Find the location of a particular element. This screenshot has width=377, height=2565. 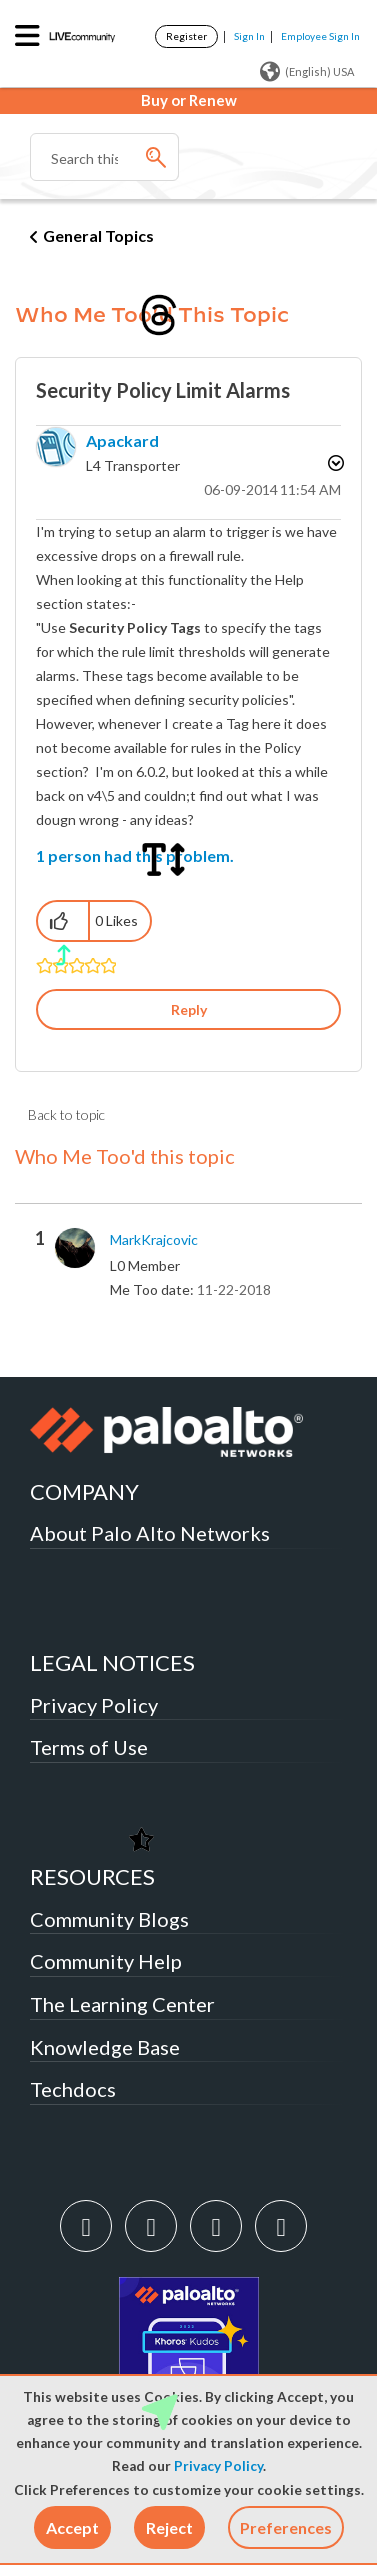

adjust text height or line spacing is located at coordinates (163, 859).